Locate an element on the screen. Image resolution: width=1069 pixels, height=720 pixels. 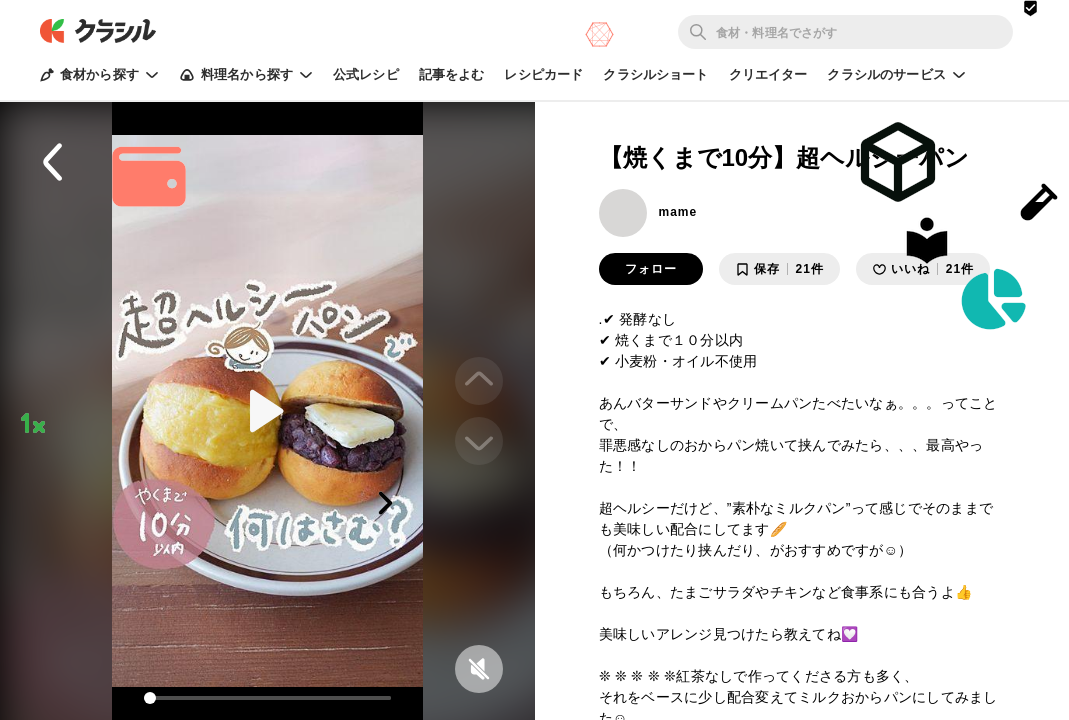
navigate to the next item or page is located at coordinates (385, 503).